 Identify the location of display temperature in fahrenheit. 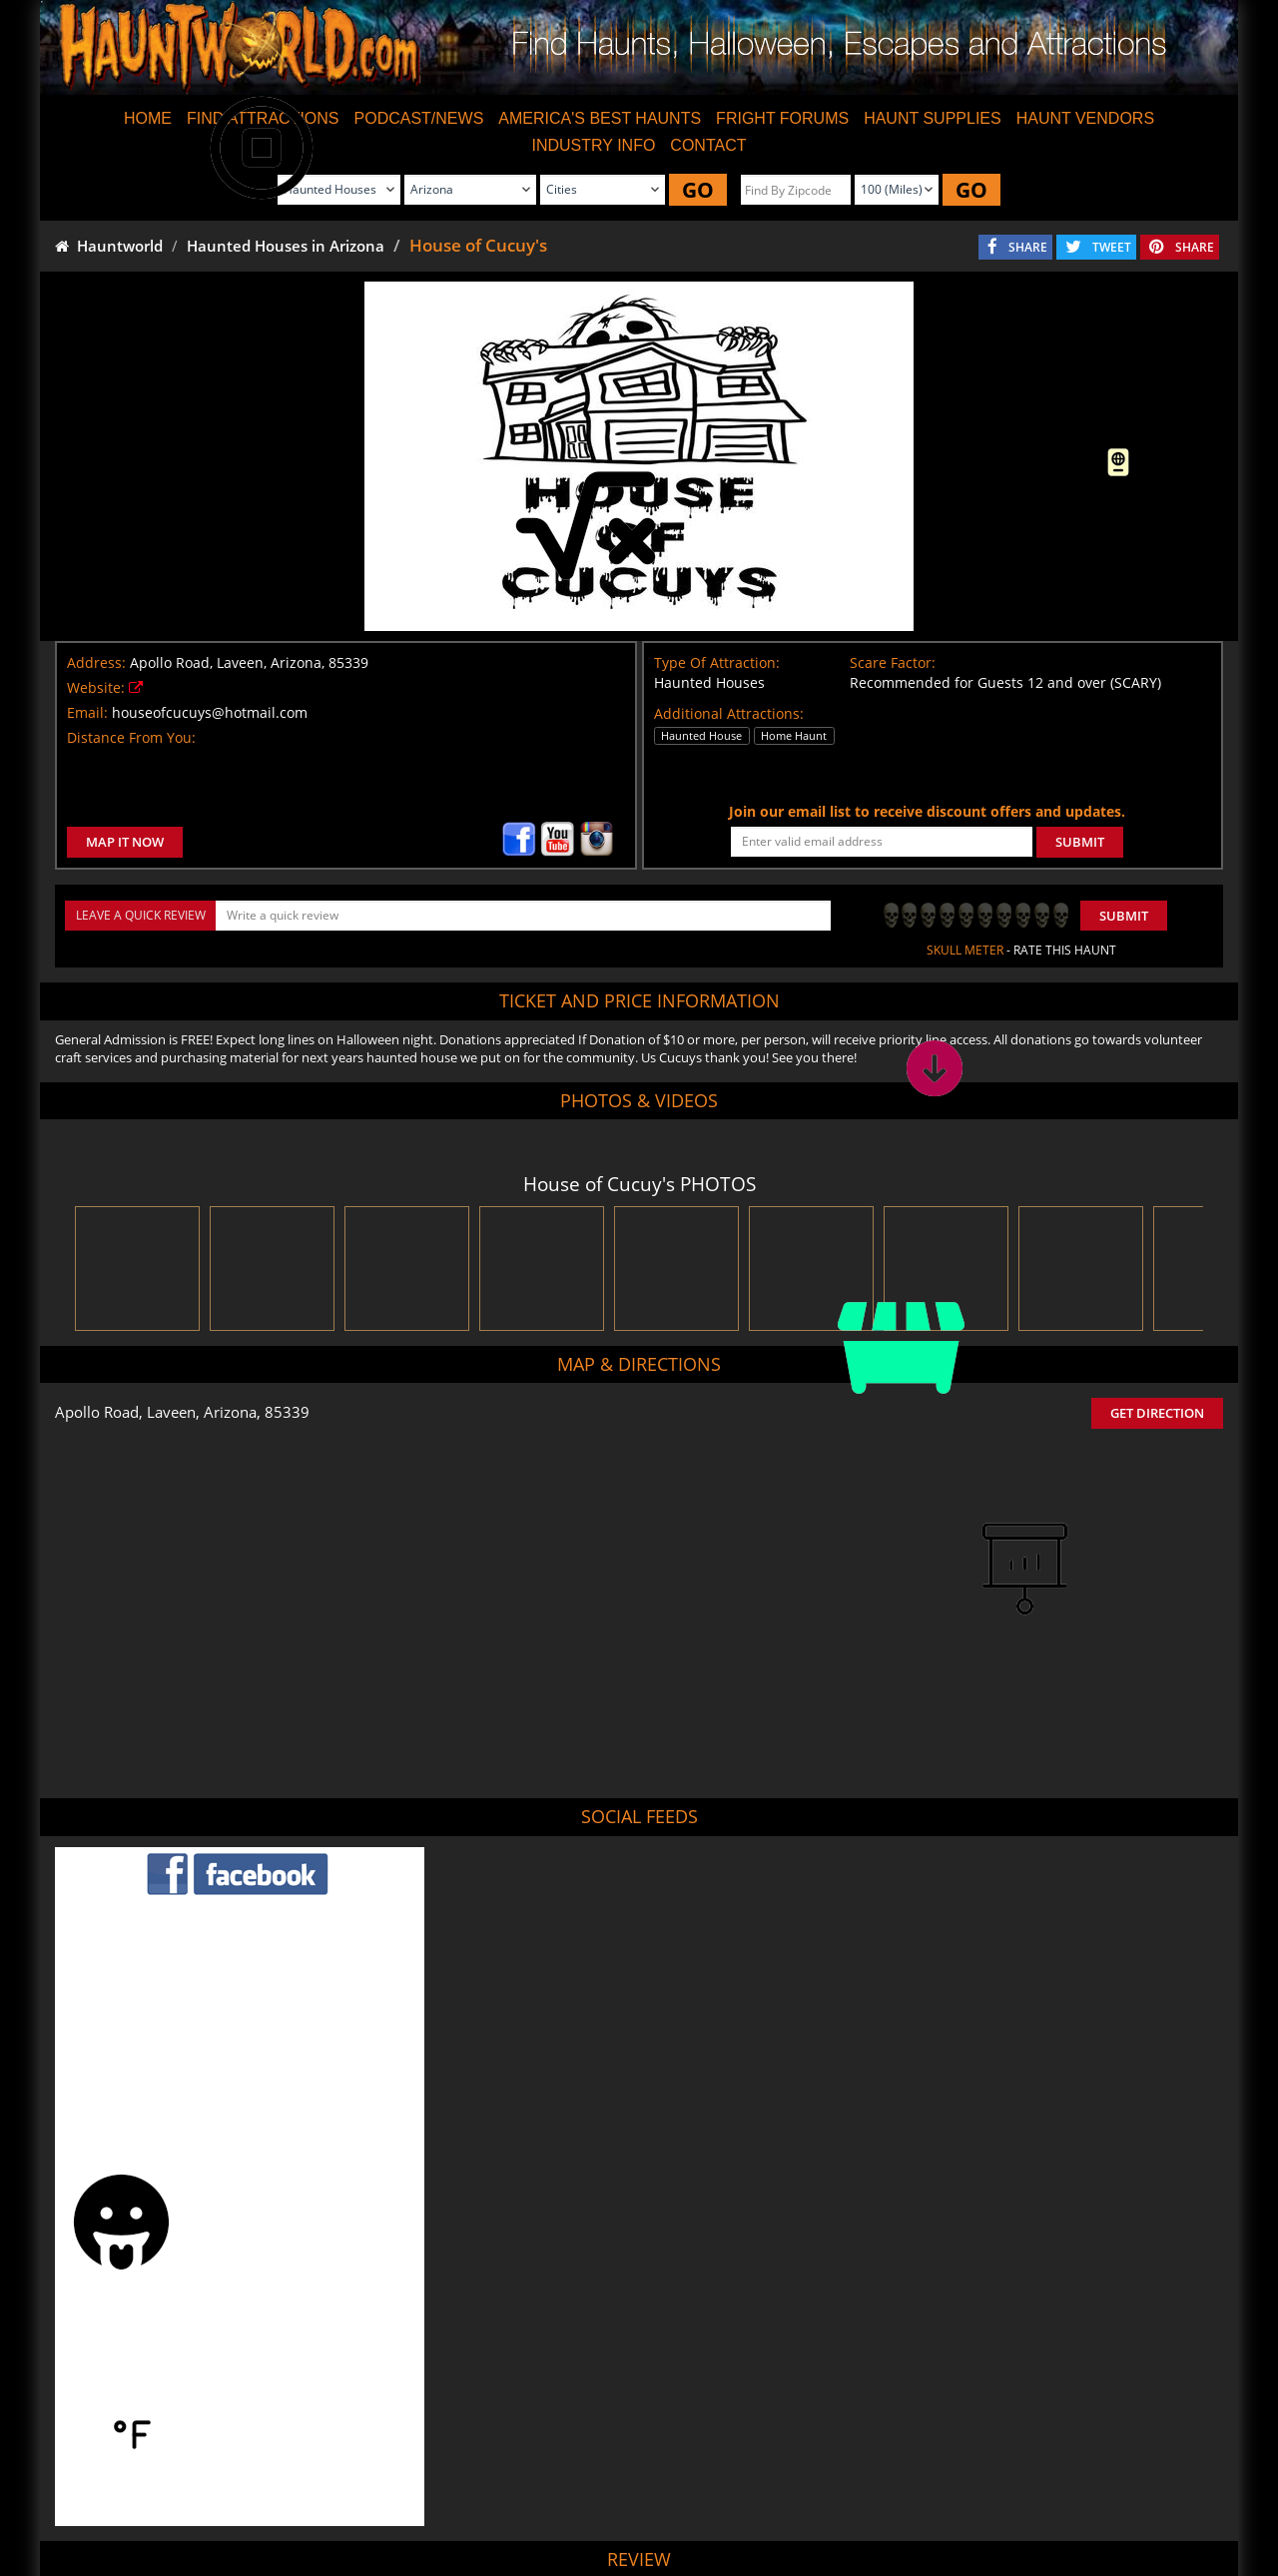
(132, 2434).